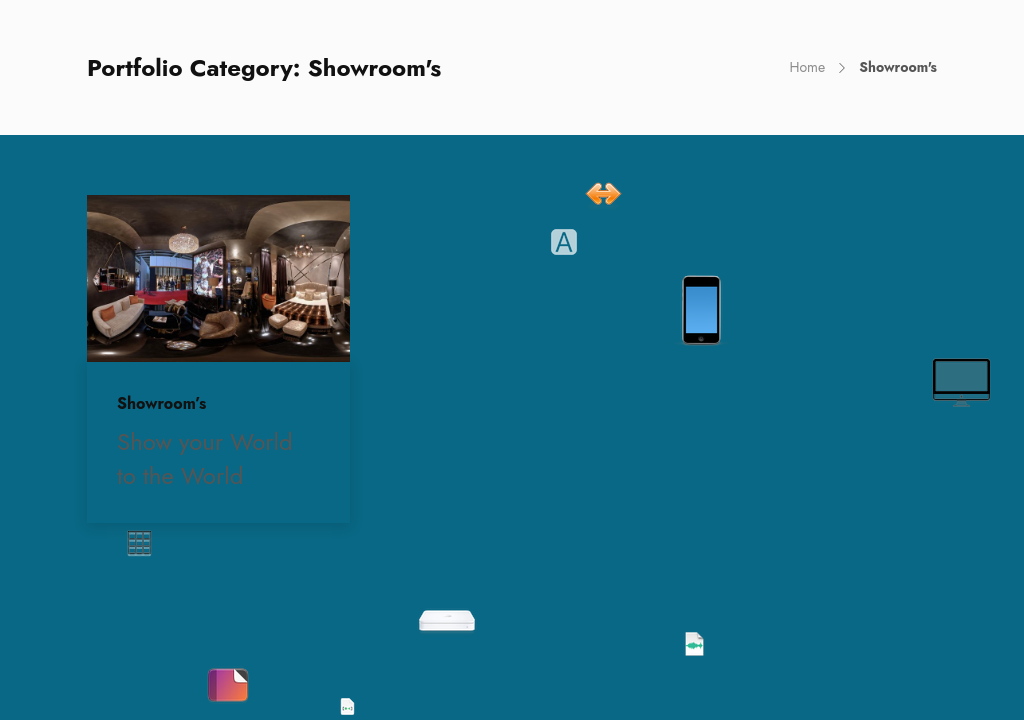 This screenshot has height=720, width=1024. What do you see at coordinates (694, 644) in the screenshot?
I see `audio file thumbnail in media browser` at bounding box center [694, 644].